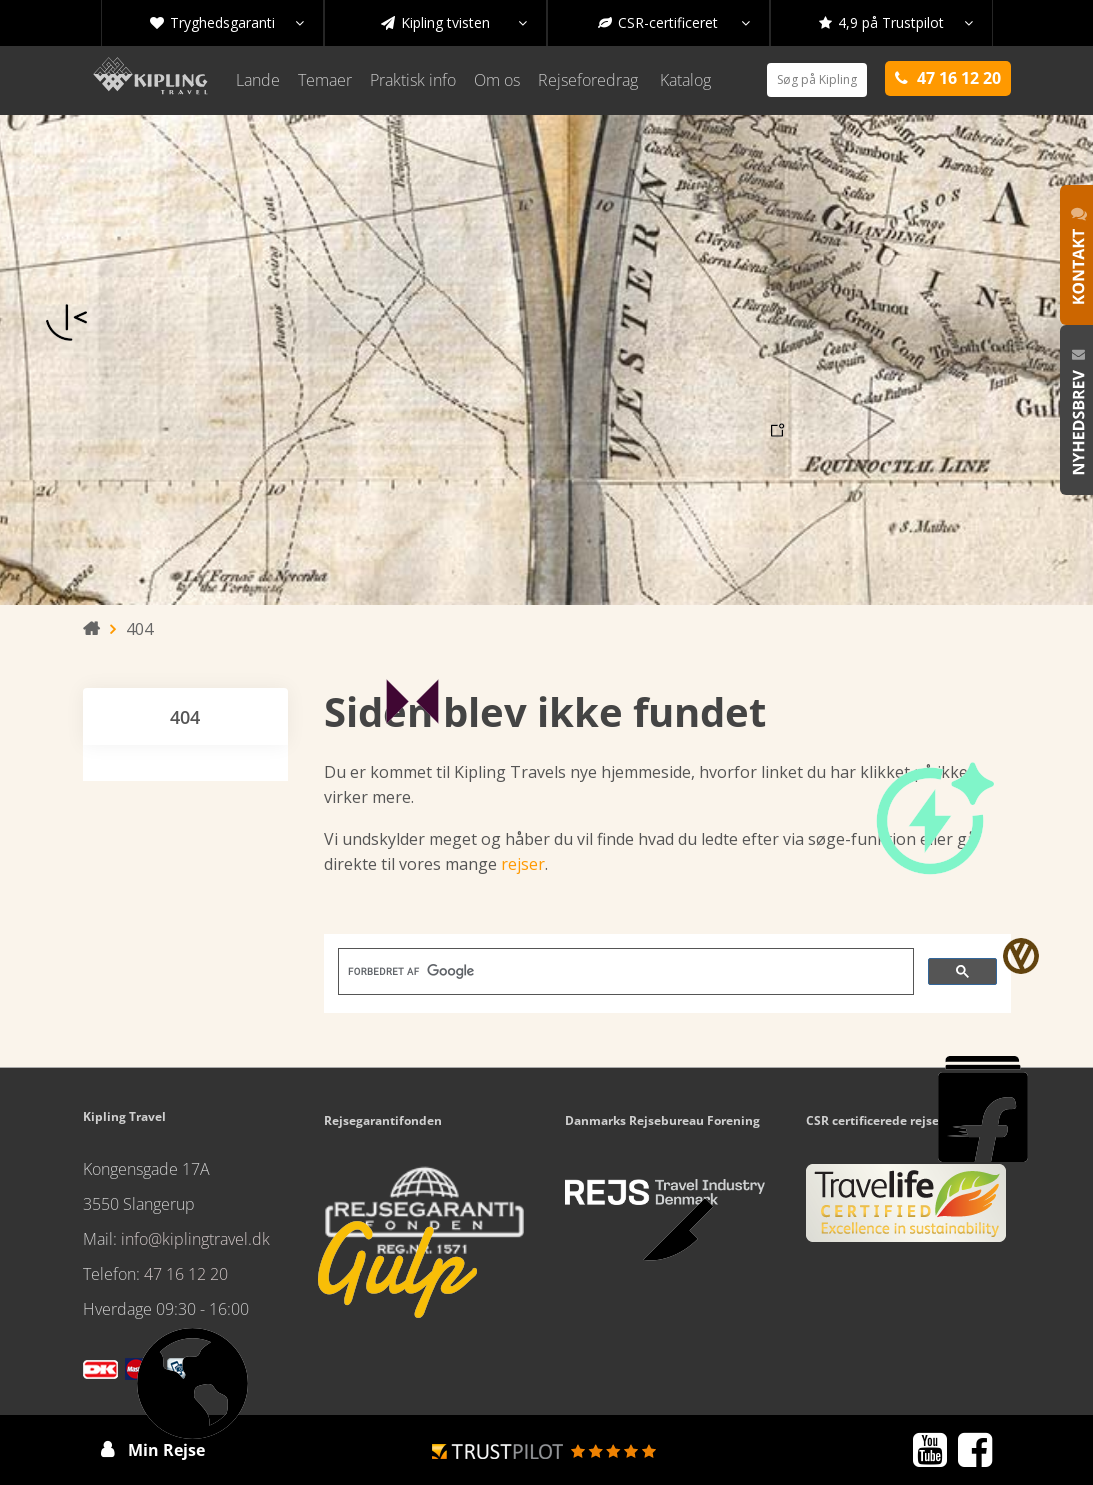  I want to click on access AI-enhanced DVD or media features, so click(930, 821).